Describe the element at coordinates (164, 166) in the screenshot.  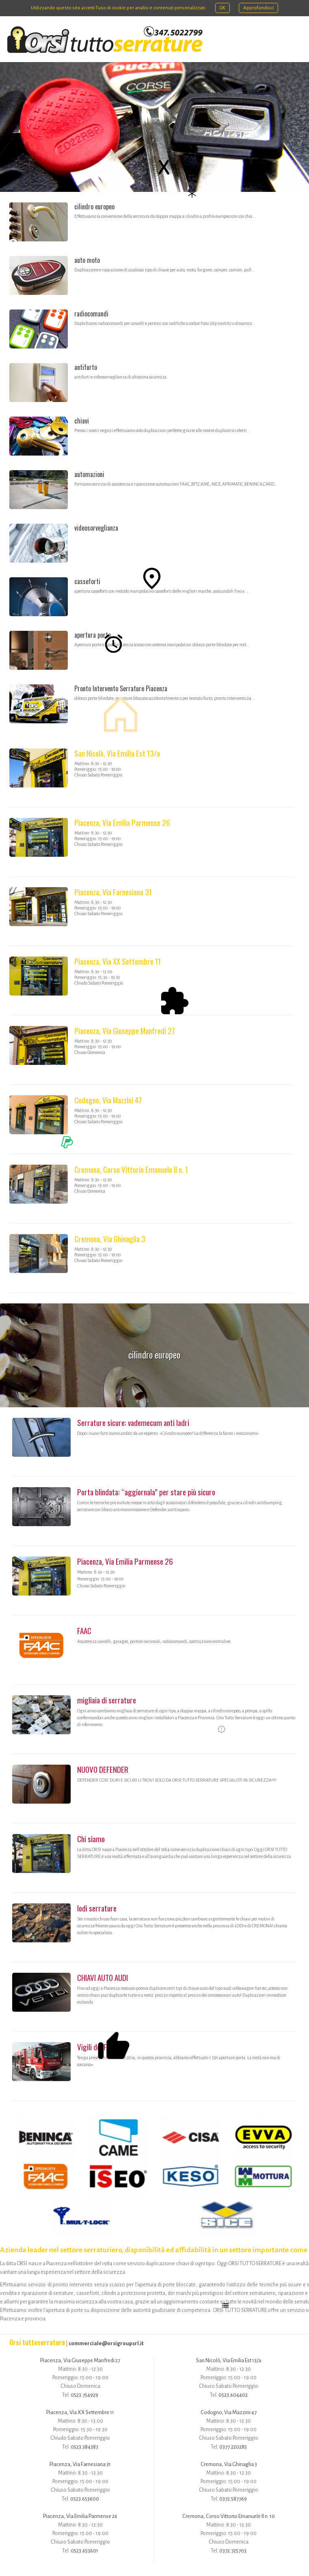
I see `format selected text as superscript` at that location.